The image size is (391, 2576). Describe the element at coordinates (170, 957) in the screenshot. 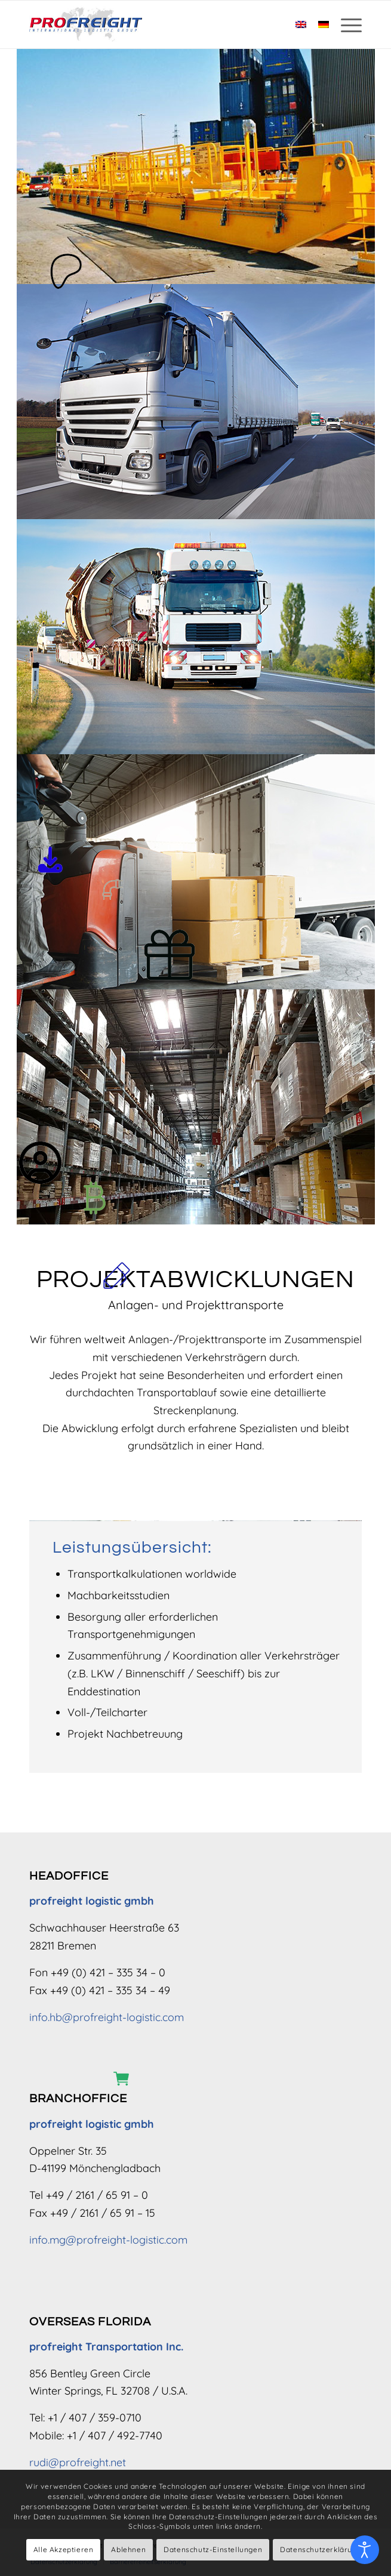

I see `access gifts or rewards` at that location.